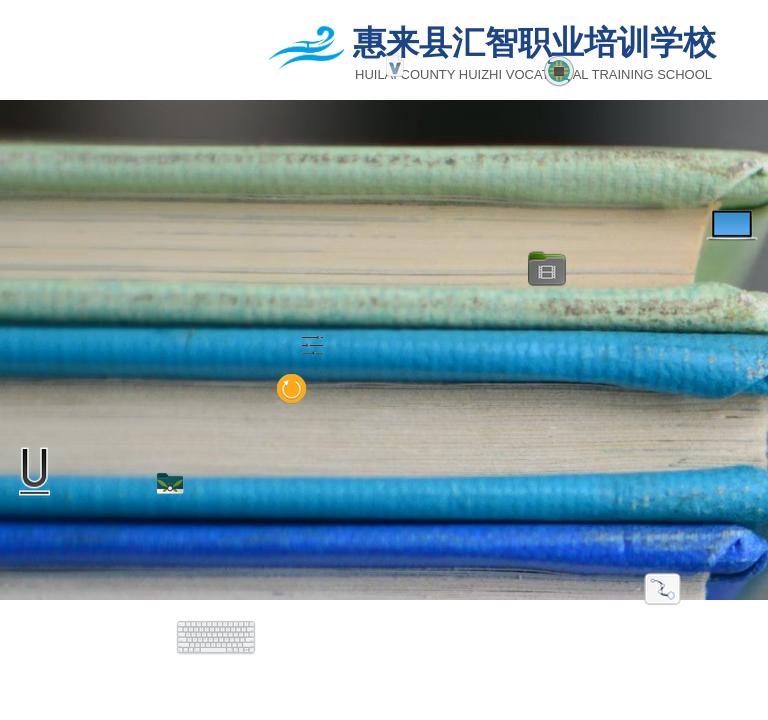 The height and width of the screenshot is (720, 768). I want to click on a v programming language source file, so click(395, 66).